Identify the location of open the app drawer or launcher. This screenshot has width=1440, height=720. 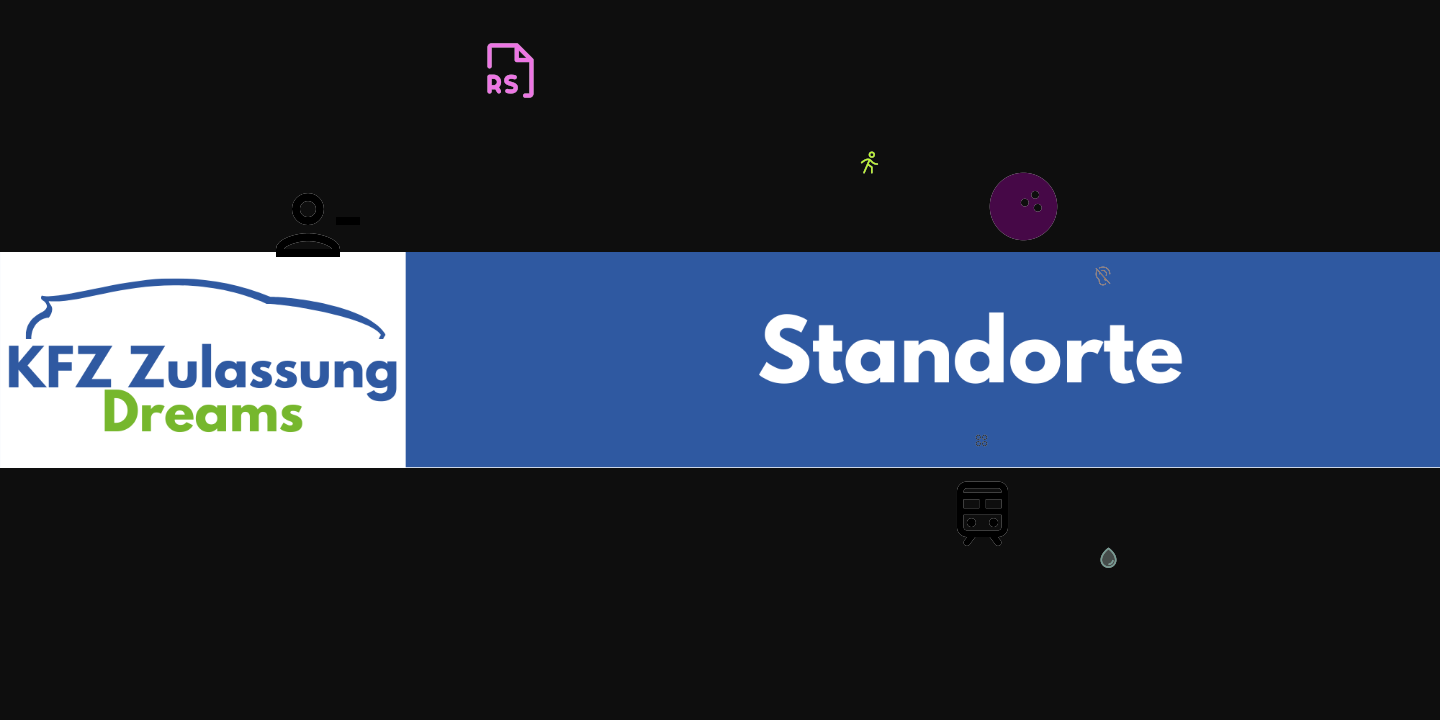
(981, 440).